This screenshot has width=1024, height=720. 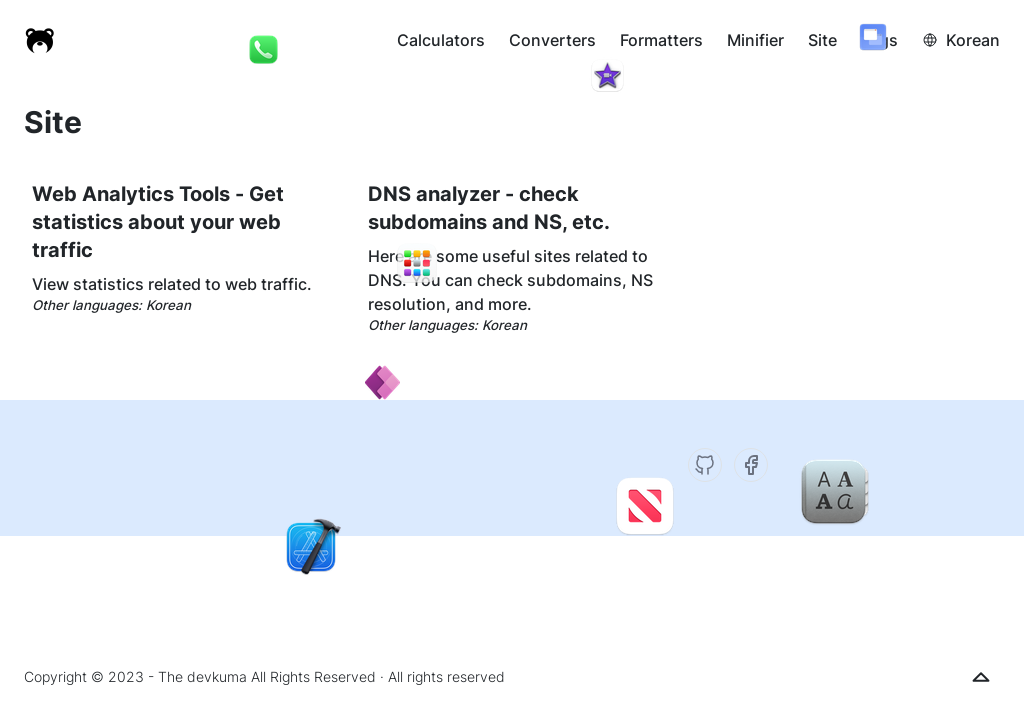 I want to click on open the Apple News app, so click(x=645, y=506).